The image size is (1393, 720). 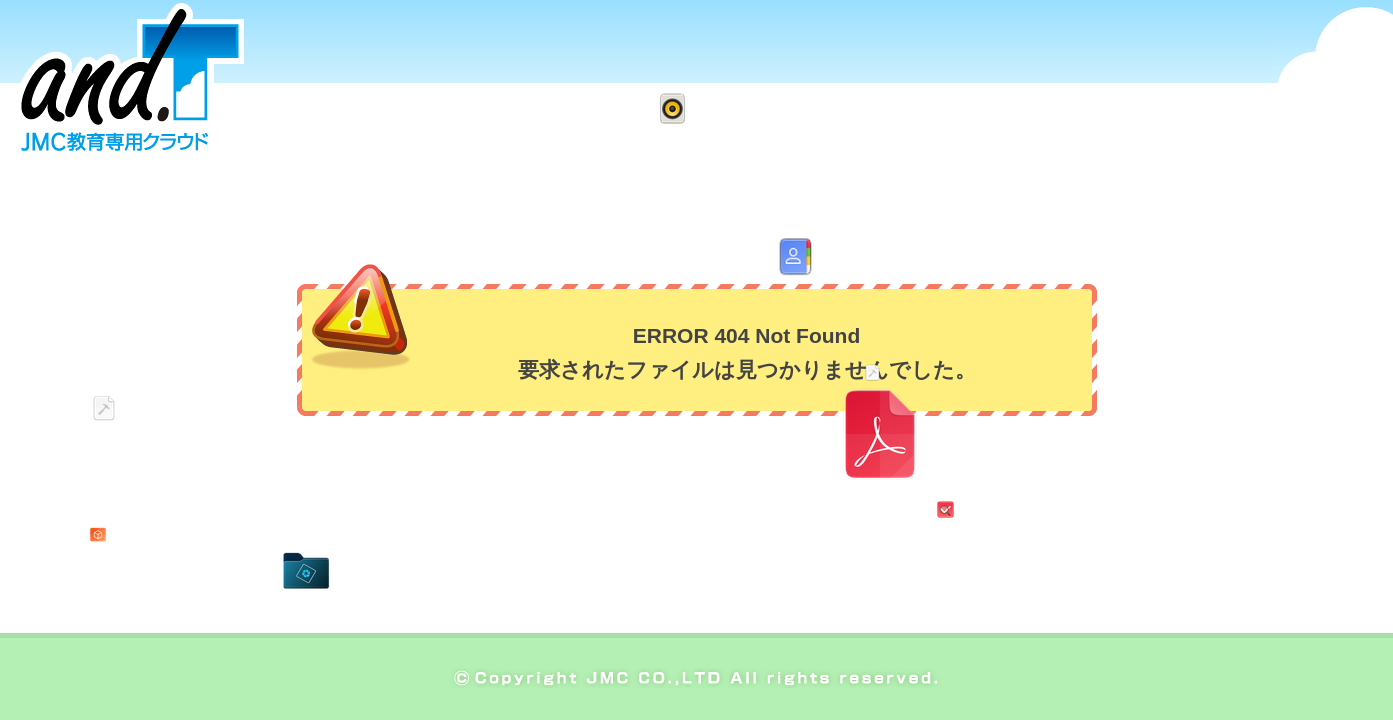 I want to click on open rhythmbox music player, so click(x=672, y=108).